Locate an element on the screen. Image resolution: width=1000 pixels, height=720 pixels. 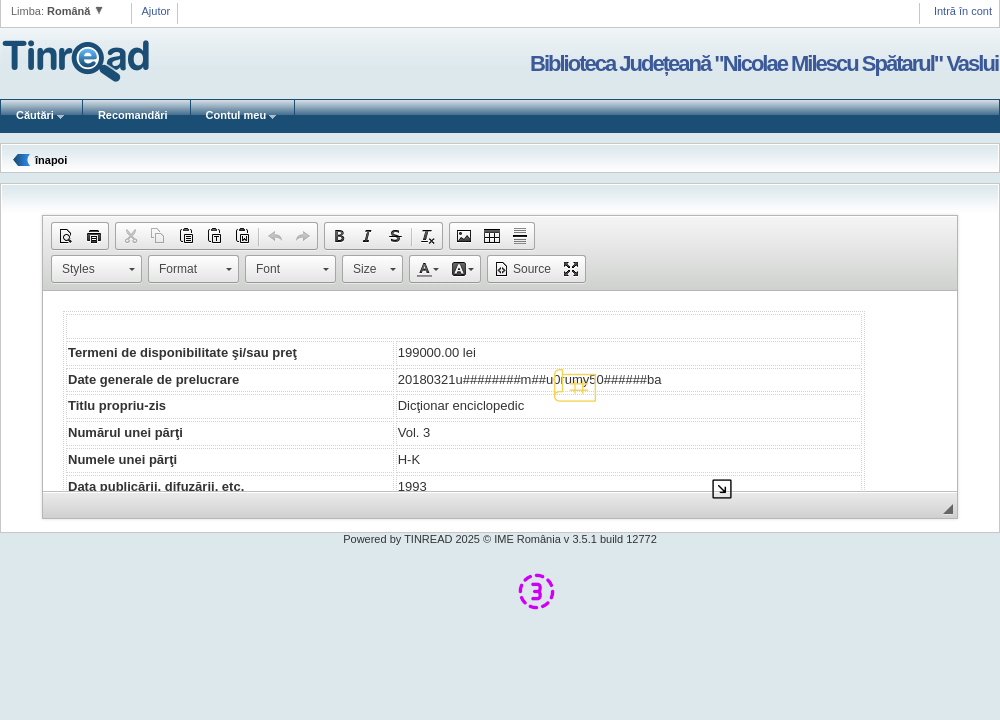
navigate to the next item diagonally is located at coordinates (722, 489).